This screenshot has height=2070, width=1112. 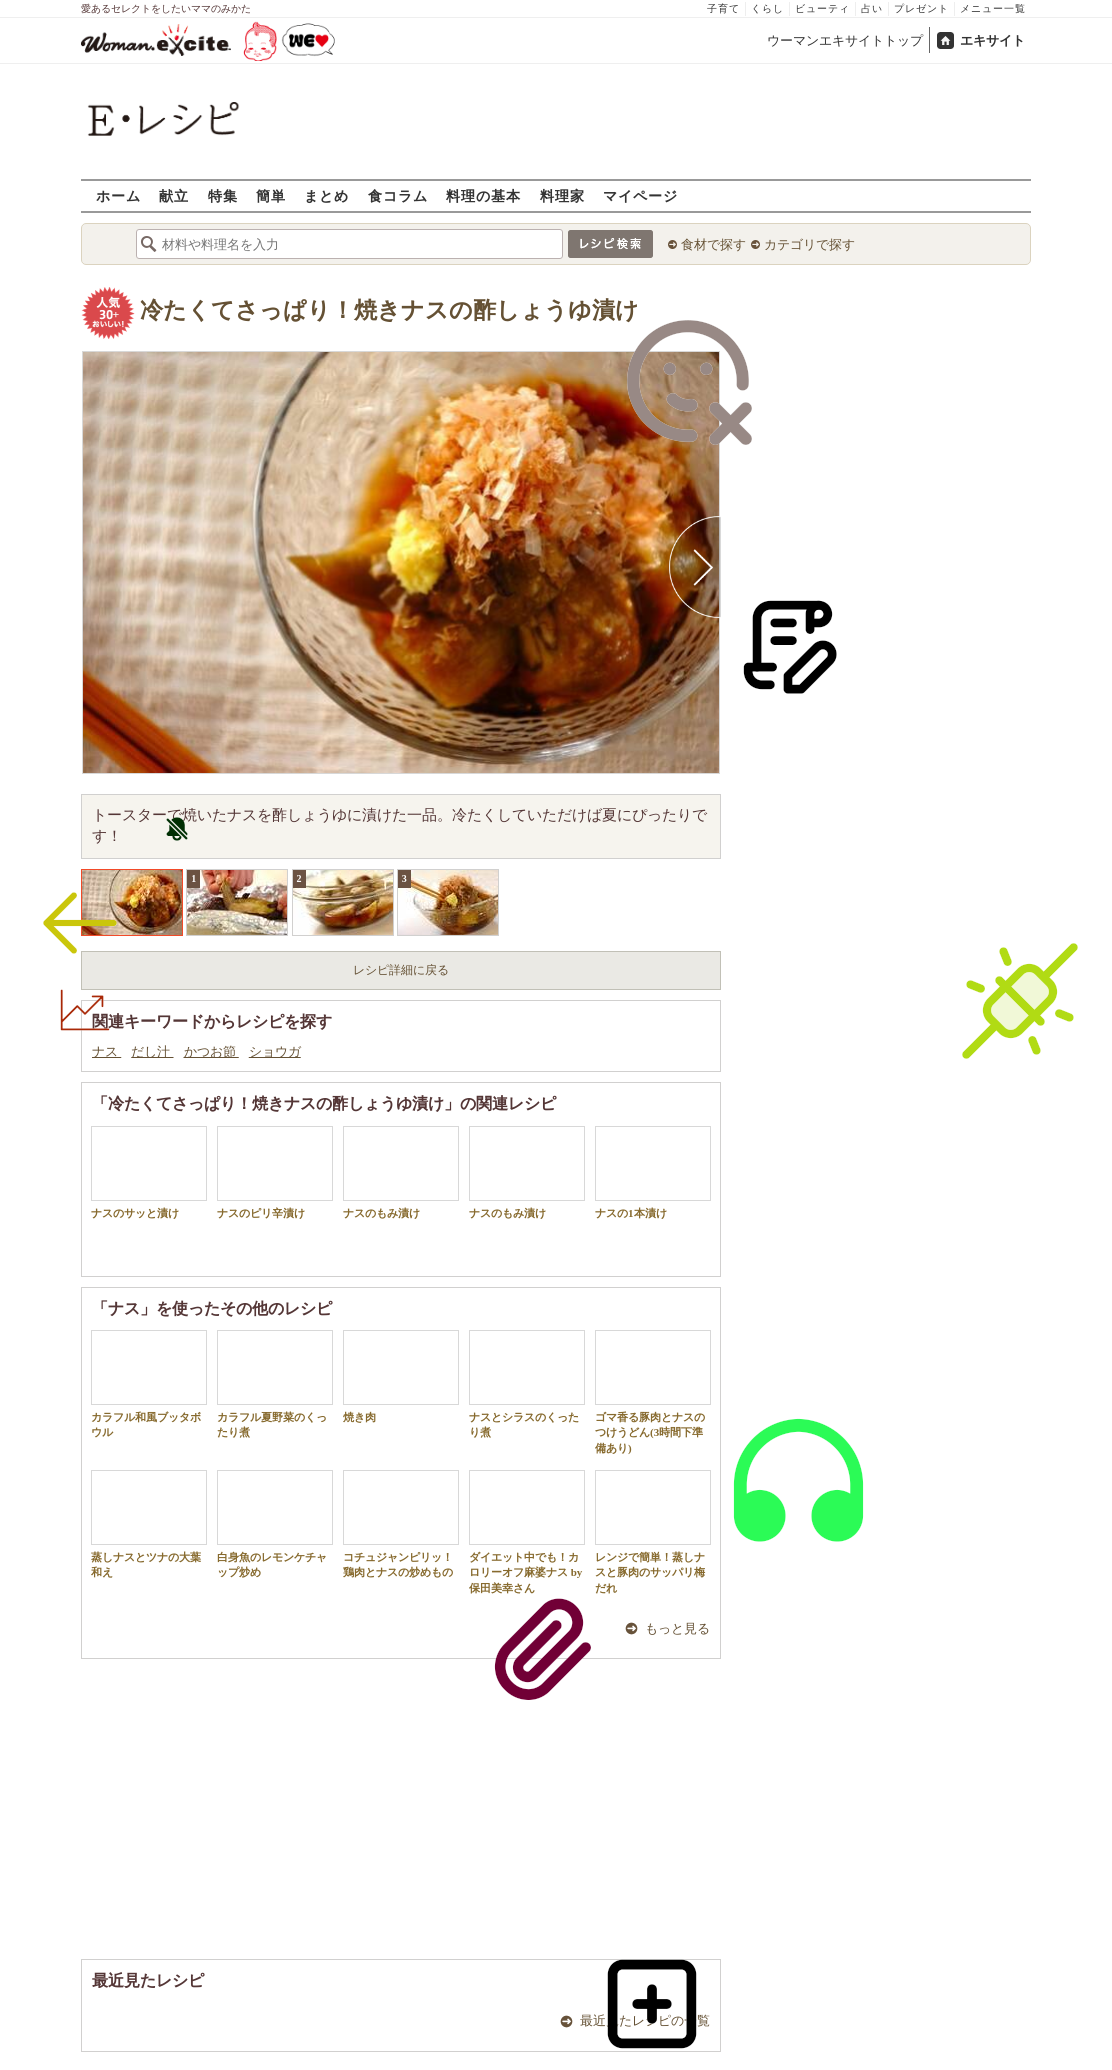 What do you see at coordinates (543, 1652) in the screenshot?
I see `attach a file to your message` at bounding box center [543, 1652].